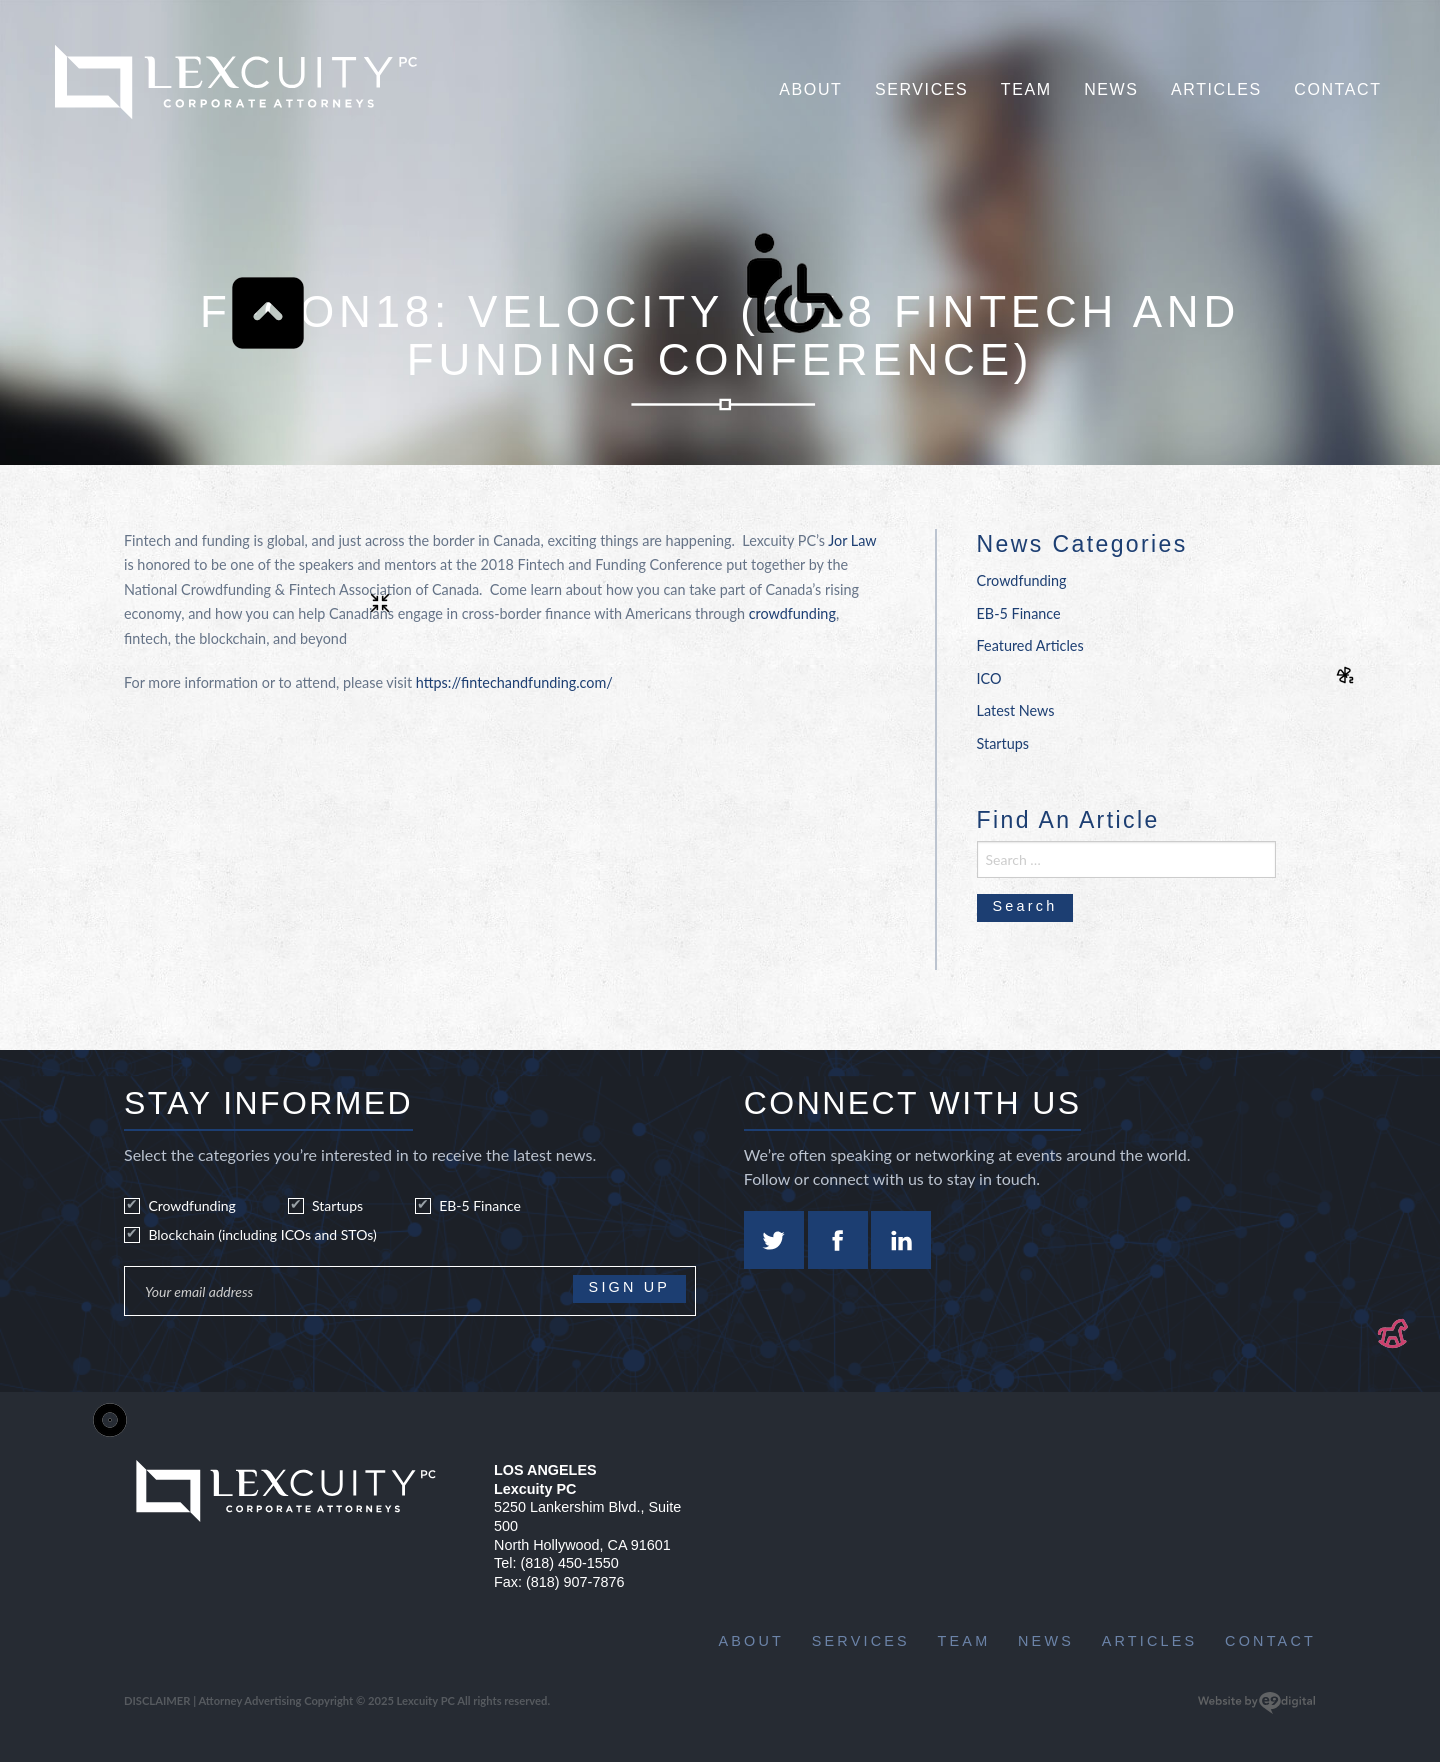 This screenshot has height=1762, width=1440. I want to click on minimize or collapse a window, so click(380, 603).